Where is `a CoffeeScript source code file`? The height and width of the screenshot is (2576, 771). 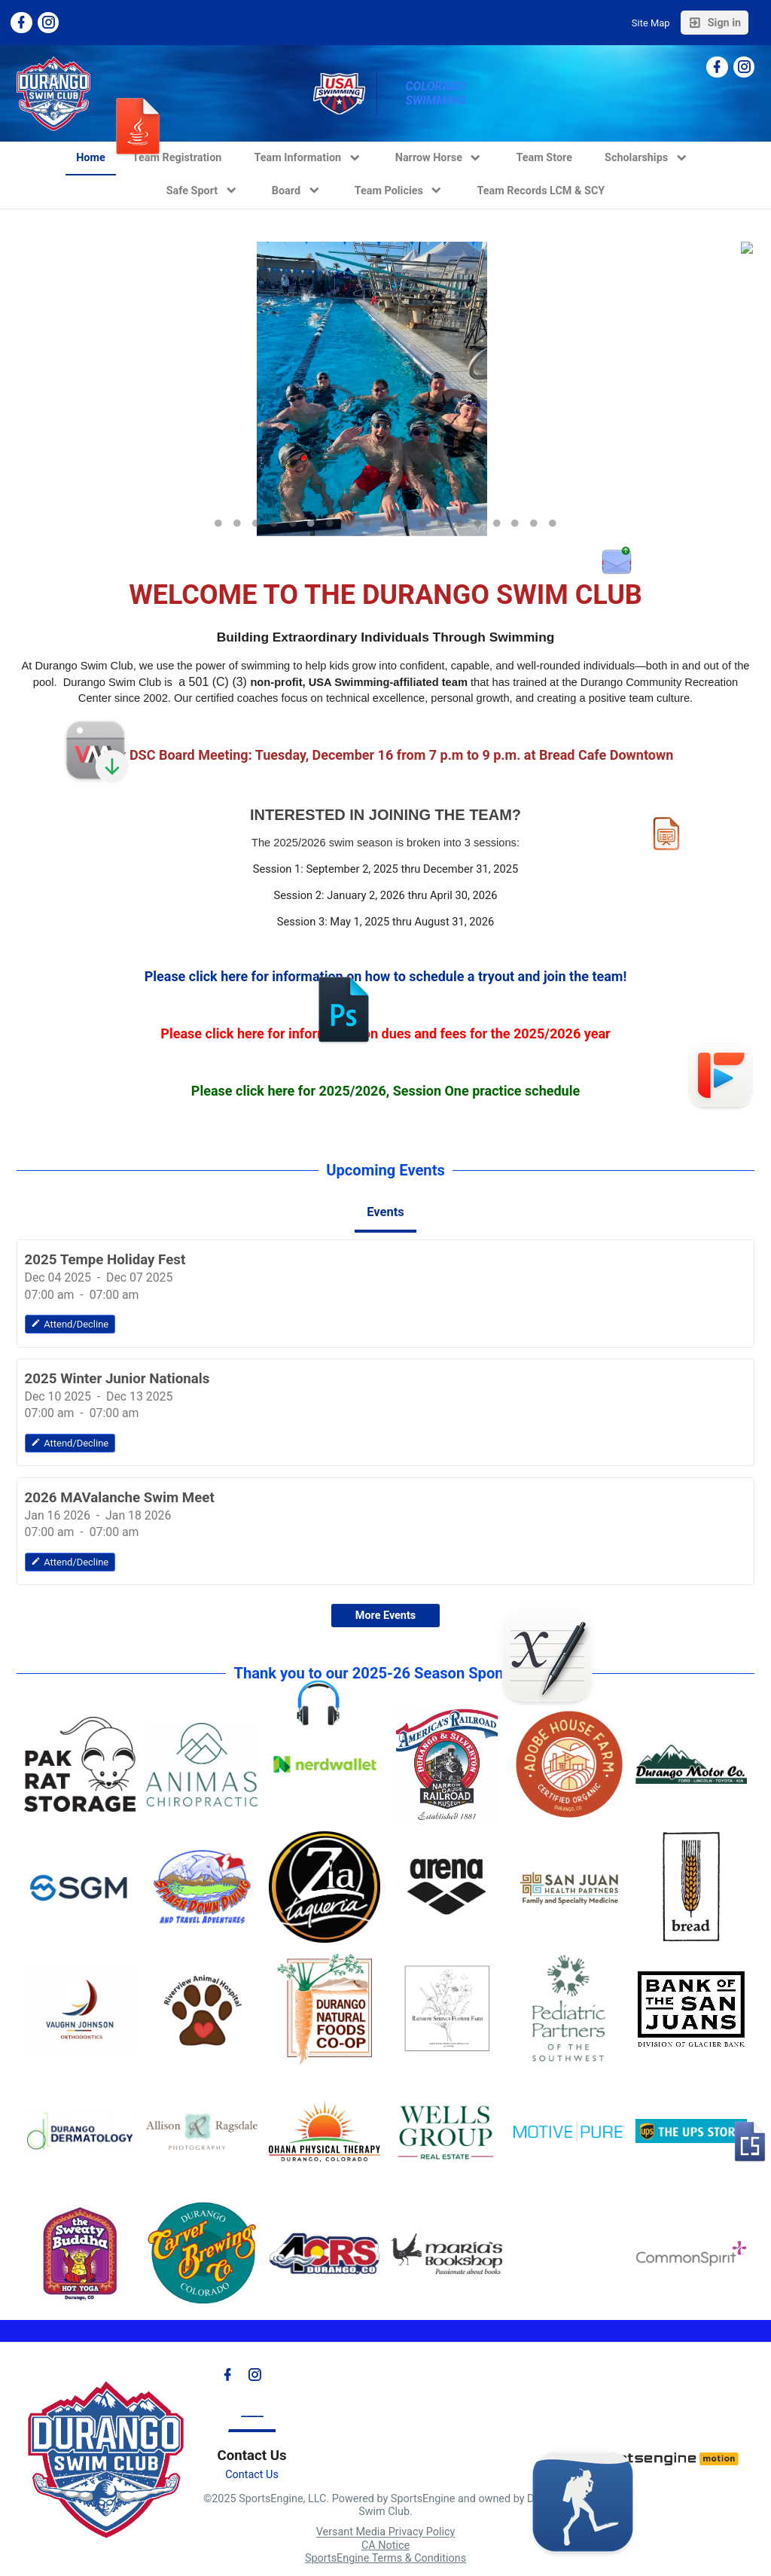 a CoffeeScript source code file is located at coordinates (750, 2142).